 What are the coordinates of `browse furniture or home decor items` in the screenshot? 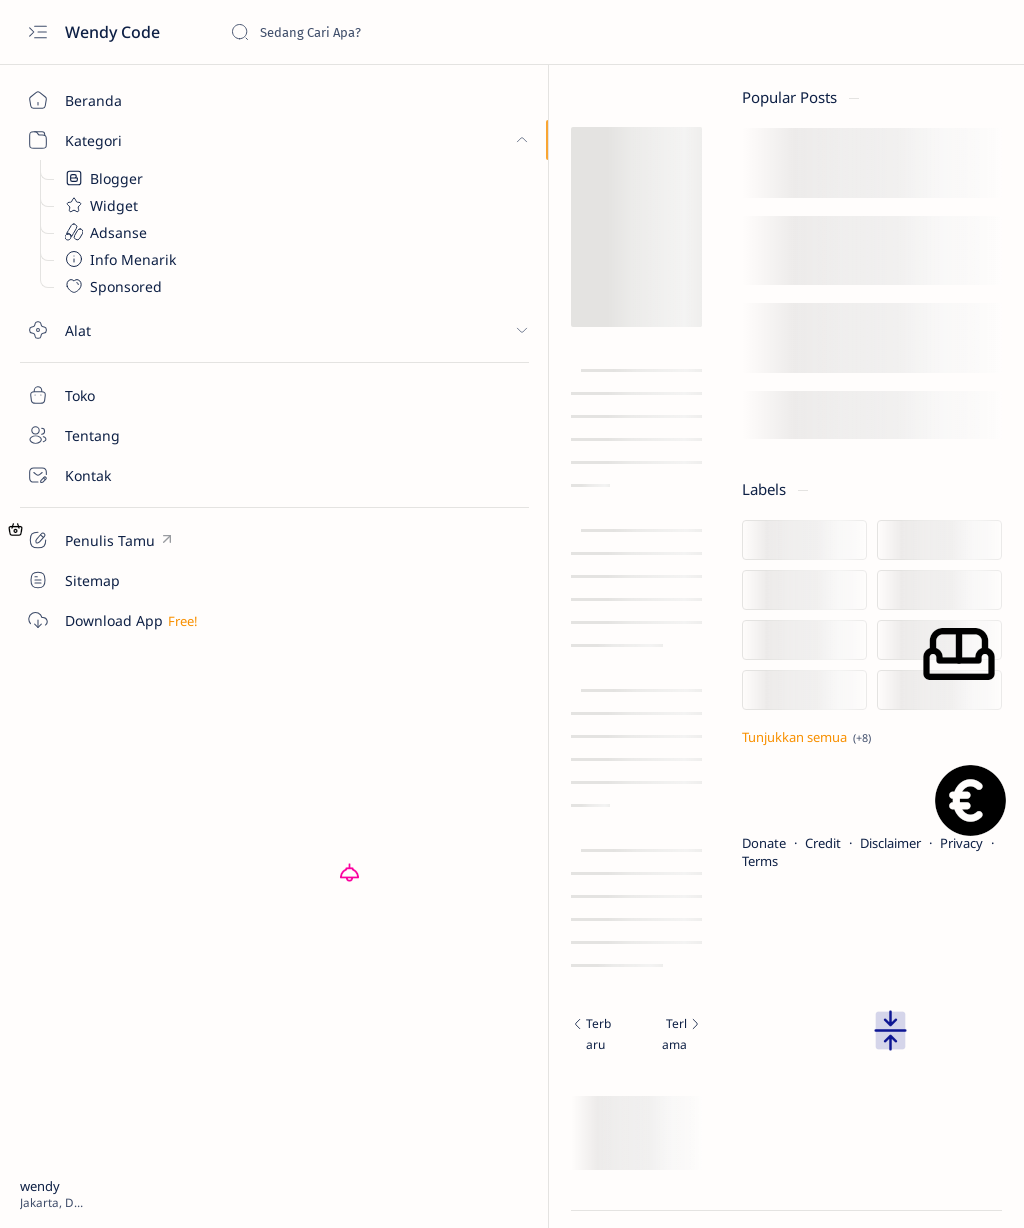 It's located at (959, 654).